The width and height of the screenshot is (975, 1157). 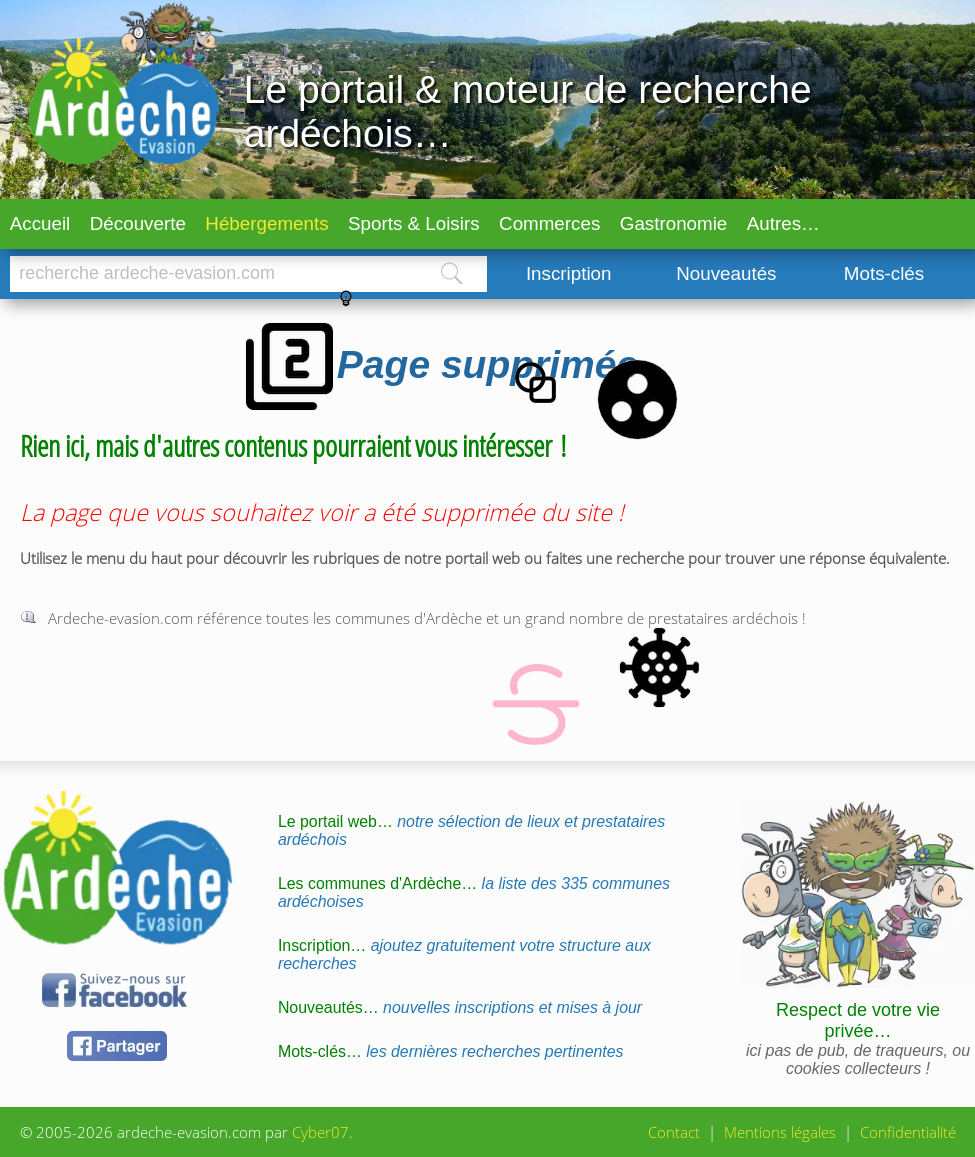 I want to click on apply strikethrough formatting to selected text, so click(x=536, y=705).